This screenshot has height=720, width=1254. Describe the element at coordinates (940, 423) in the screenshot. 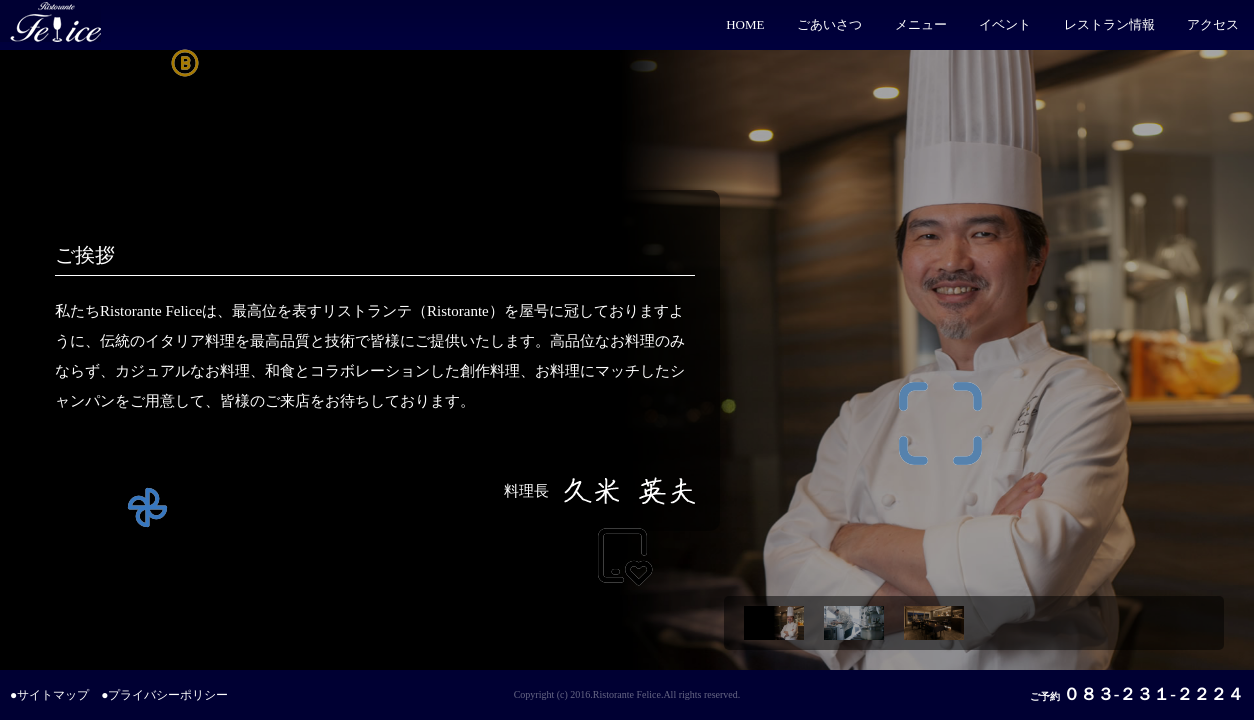

I see `scan a QR code or barcode` at that location.